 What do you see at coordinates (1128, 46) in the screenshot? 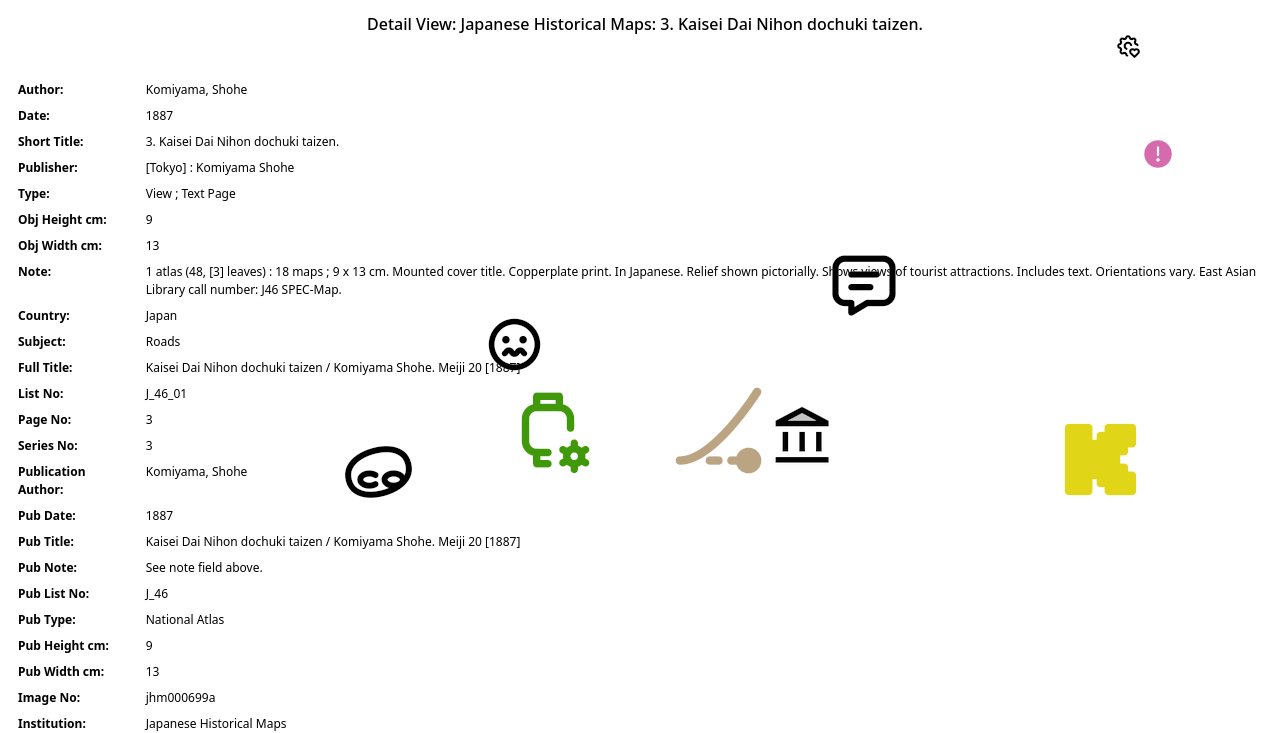
I see `customize your favorites or liked items settings` at bounding box center [1128, 46].